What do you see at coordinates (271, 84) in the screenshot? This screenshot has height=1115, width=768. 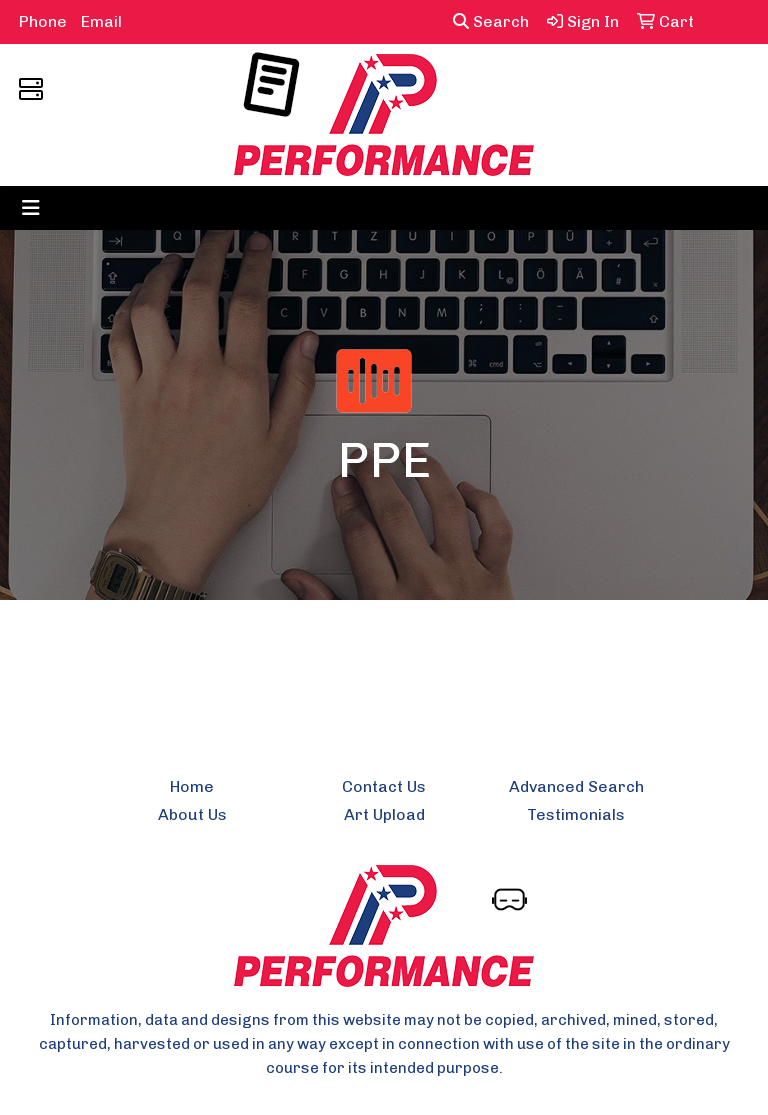 I see `view your resume or CV` at bounding box center [271, 84].